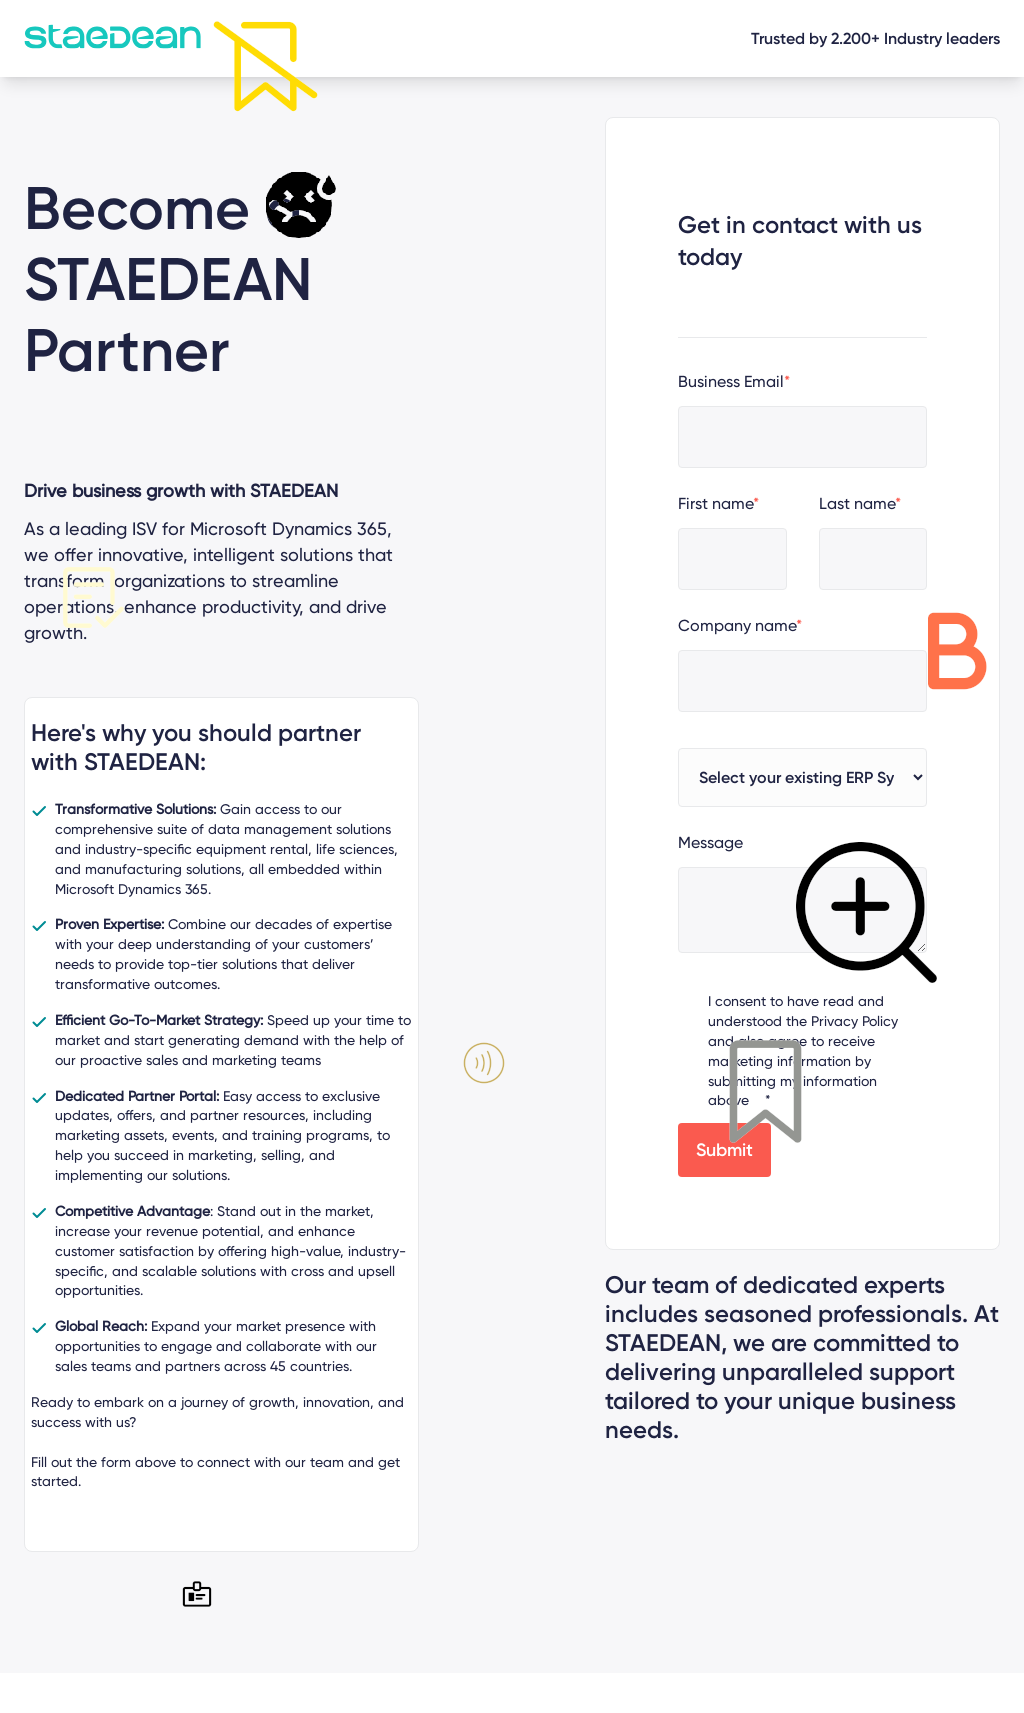 The height and width of the screenshot is (1713, 1024). I want to click on report feeling unwell or sick, so click(299, 205).